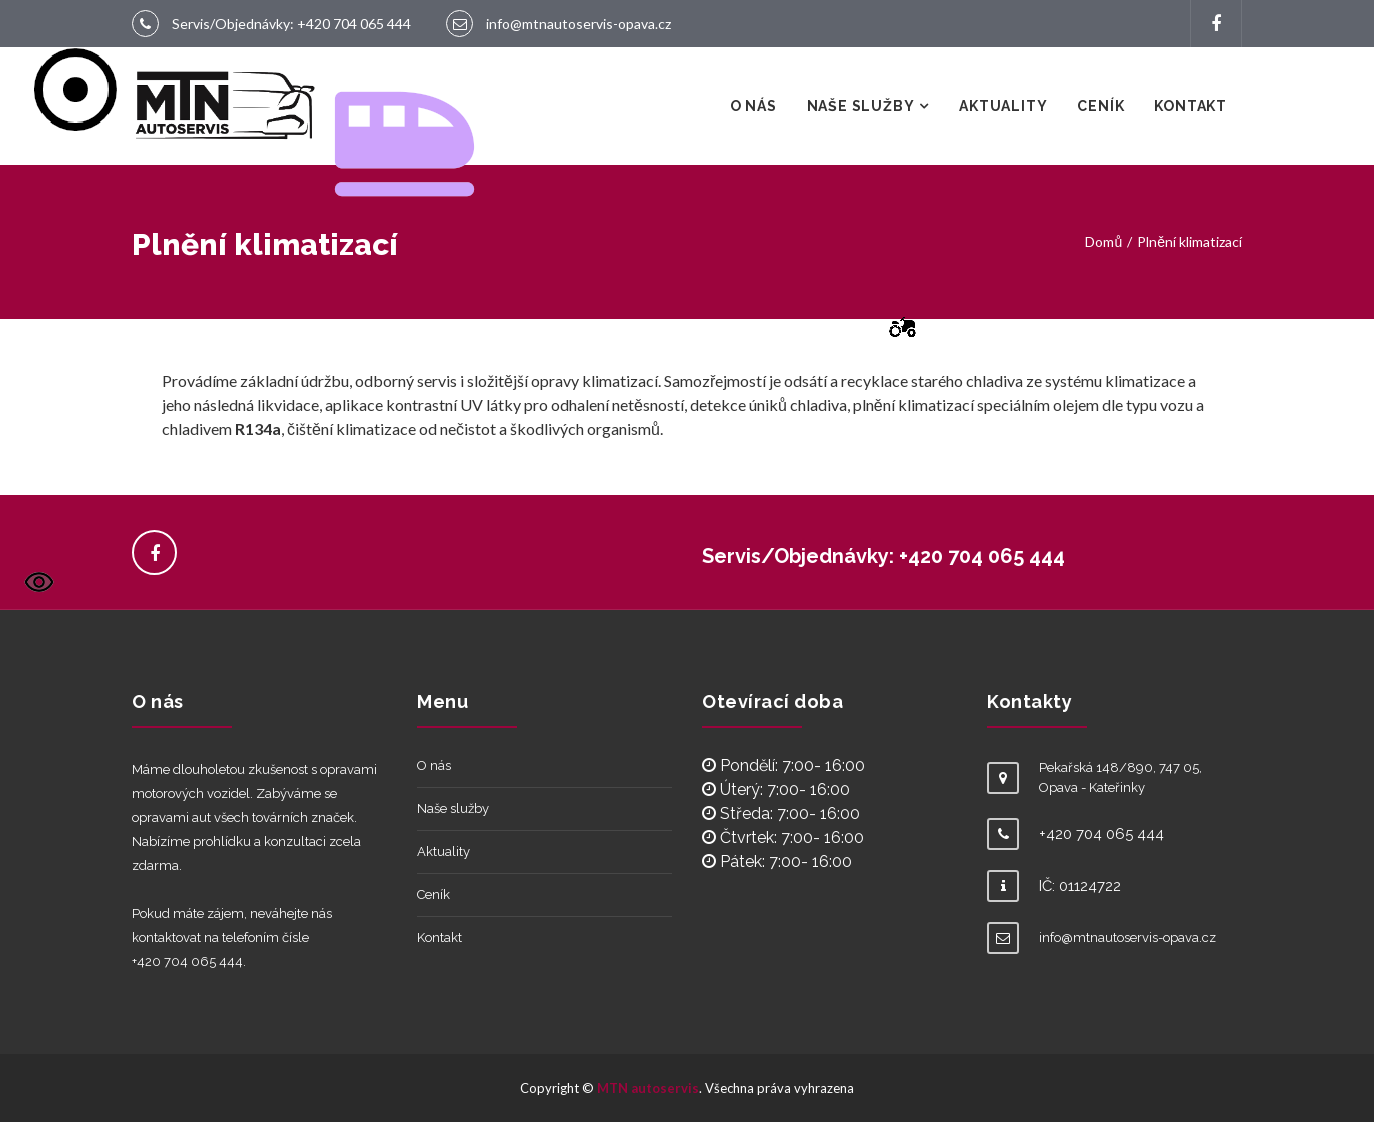  Describe the element at coordinates (39, 582) in the screenshot. I see `toggle password visibility` at that location.